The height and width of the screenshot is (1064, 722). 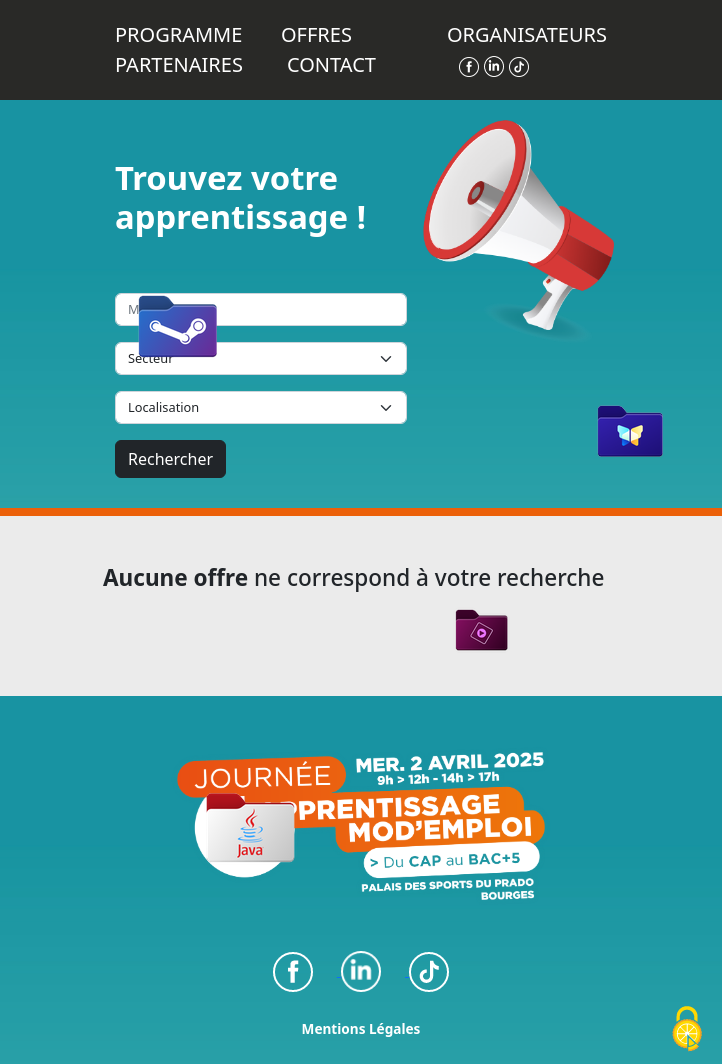 What do you see at coordinates (481, 631) in the screenshot?
I see `open adobe premiere elements project folder` at bounding box center [481, 631].